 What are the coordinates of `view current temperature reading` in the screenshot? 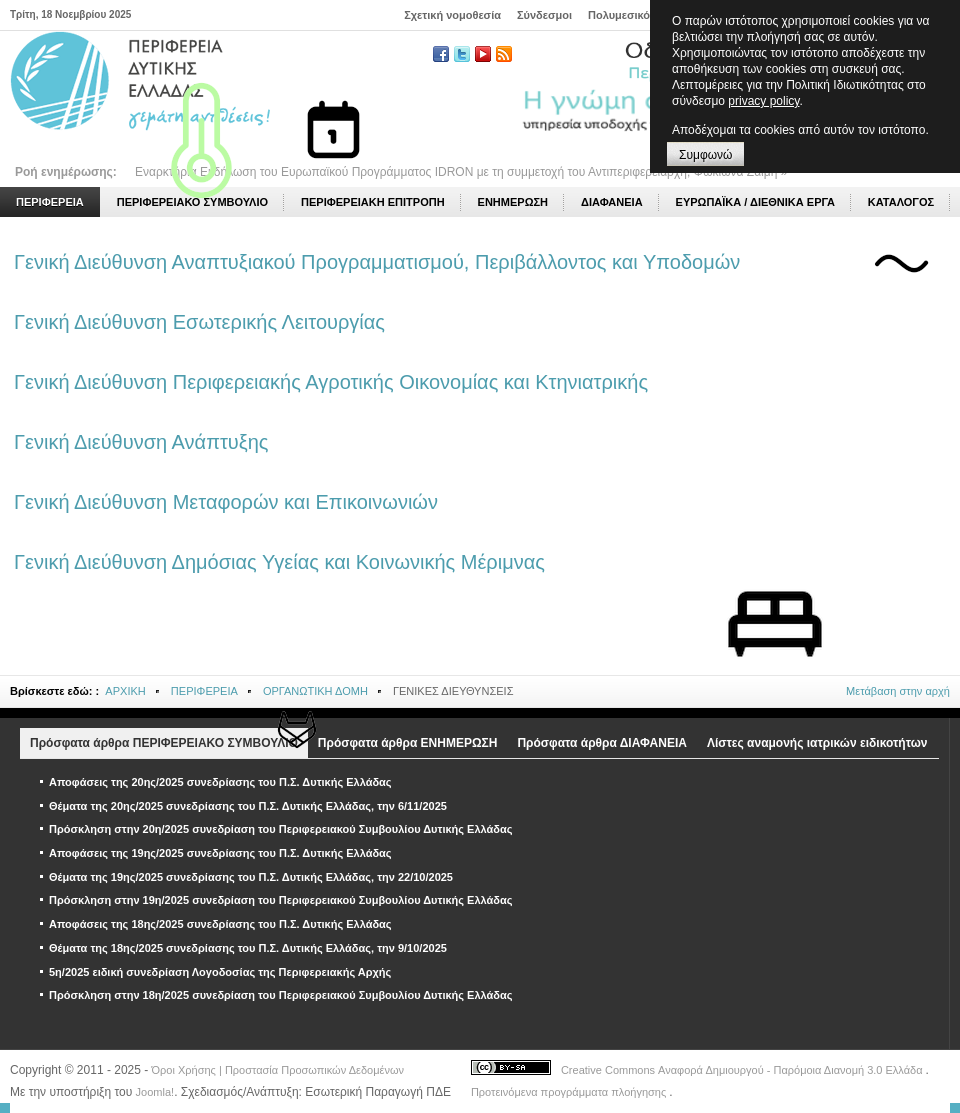 It's located at (201, 140).